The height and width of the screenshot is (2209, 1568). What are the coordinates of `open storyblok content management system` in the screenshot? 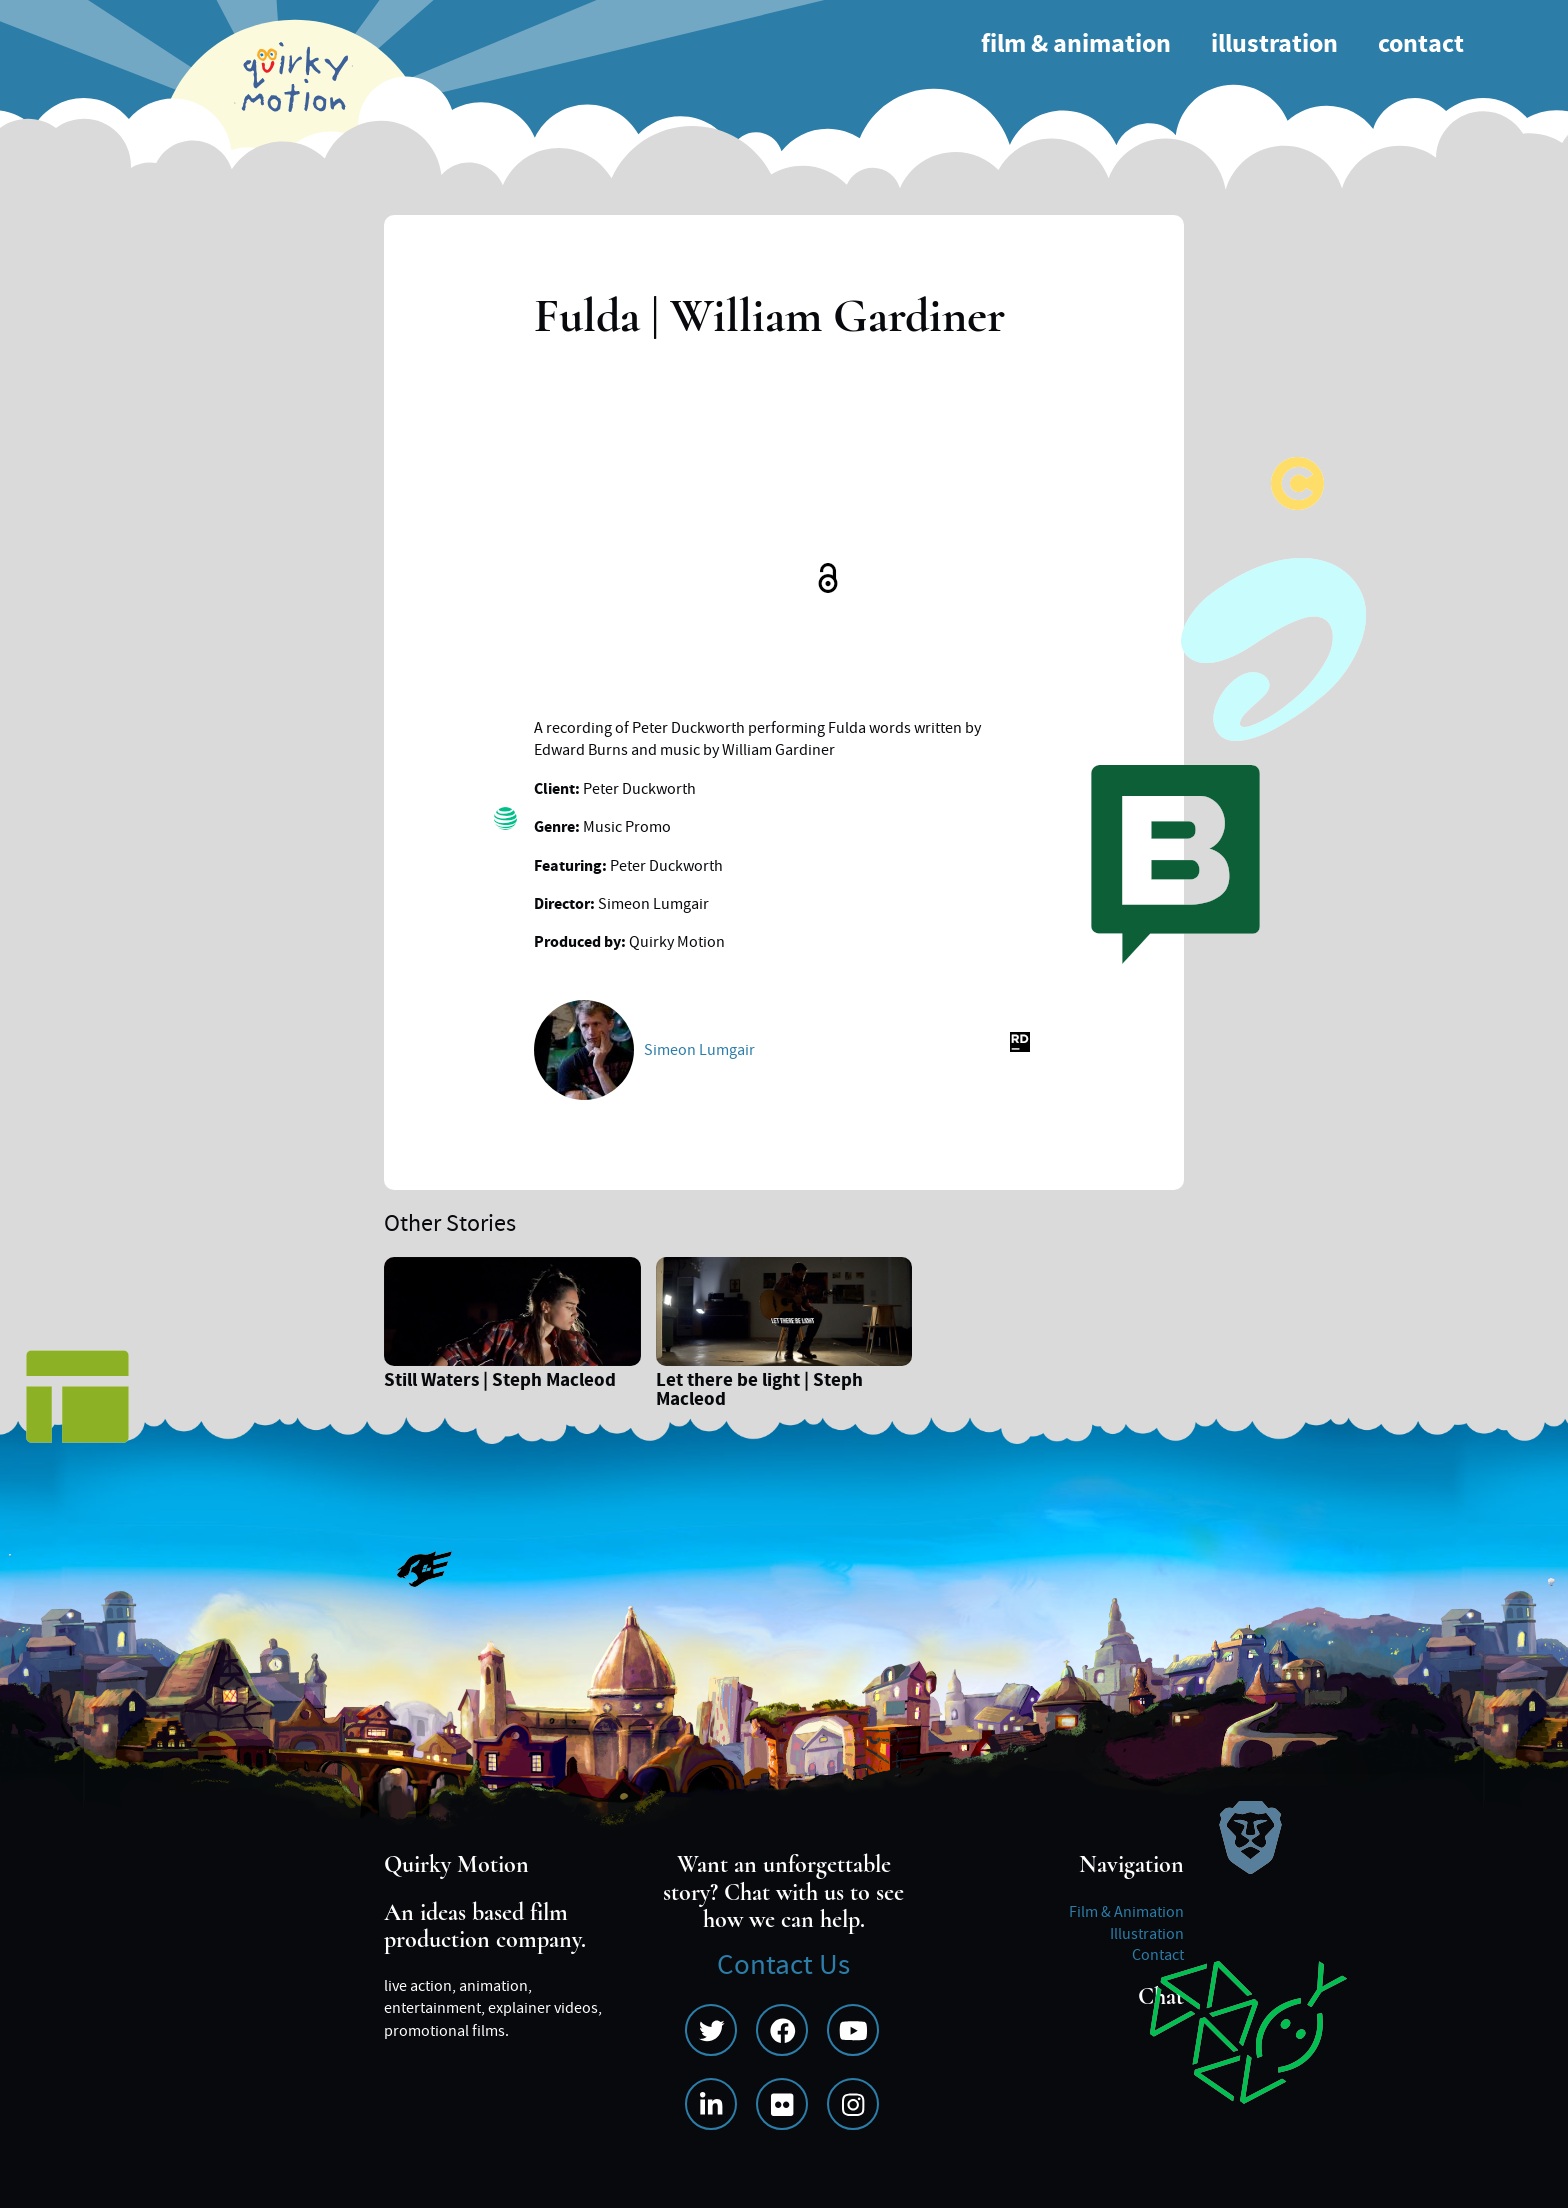 It's located at (1175, 864).